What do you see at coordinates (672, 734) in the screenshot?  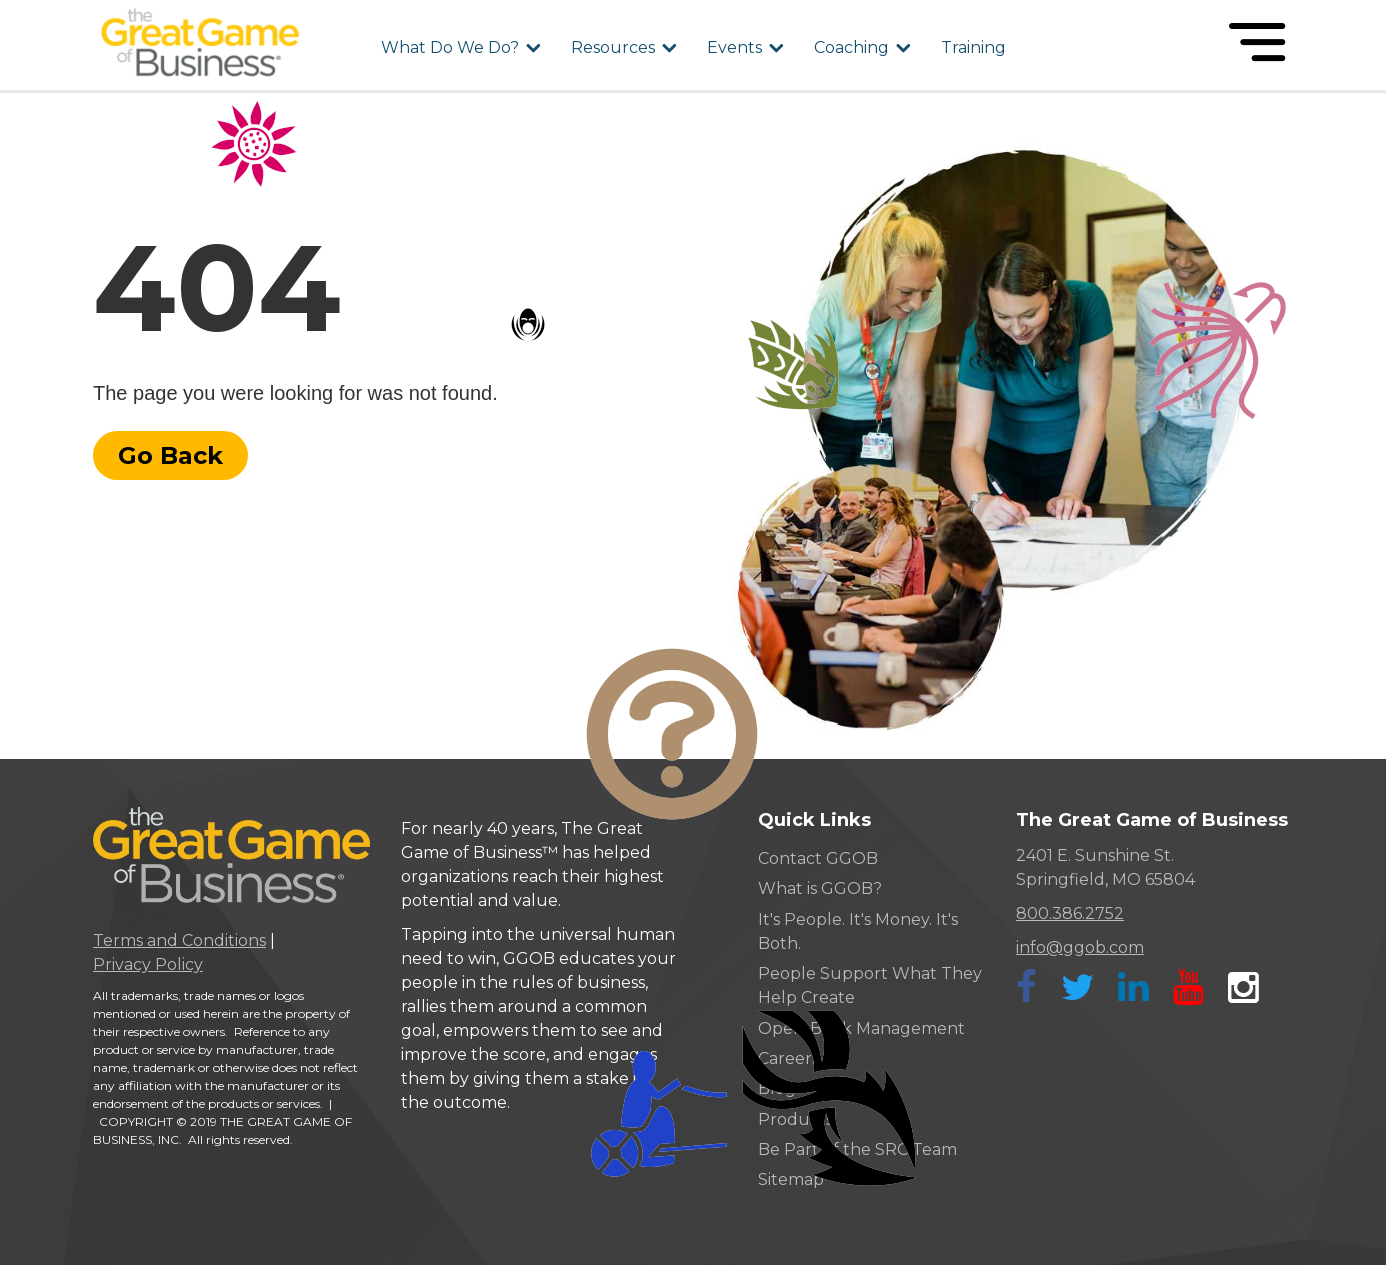 I see `access help or support documentation` at bounding box center [672, 734].